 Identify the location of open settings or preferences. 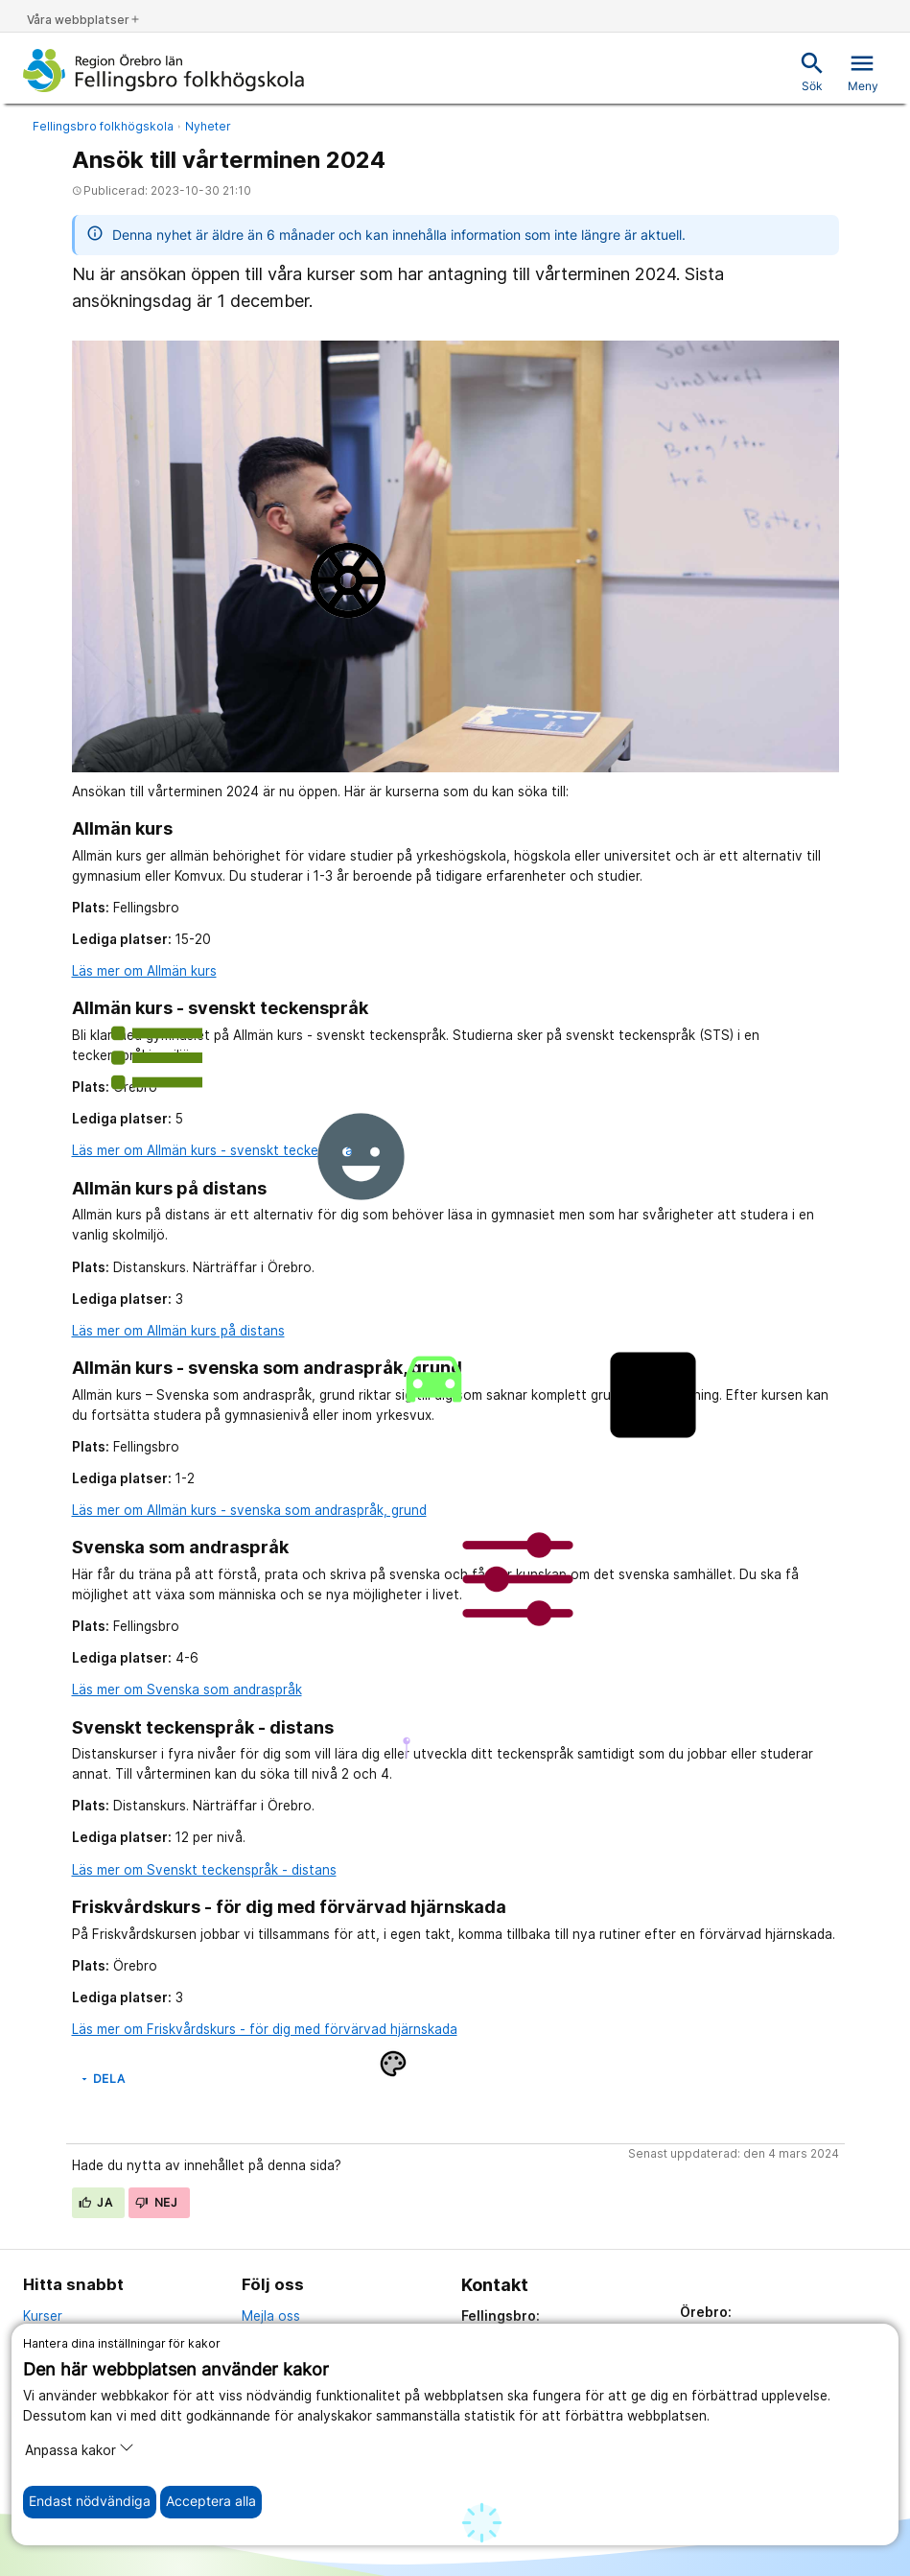
(518, 1579).